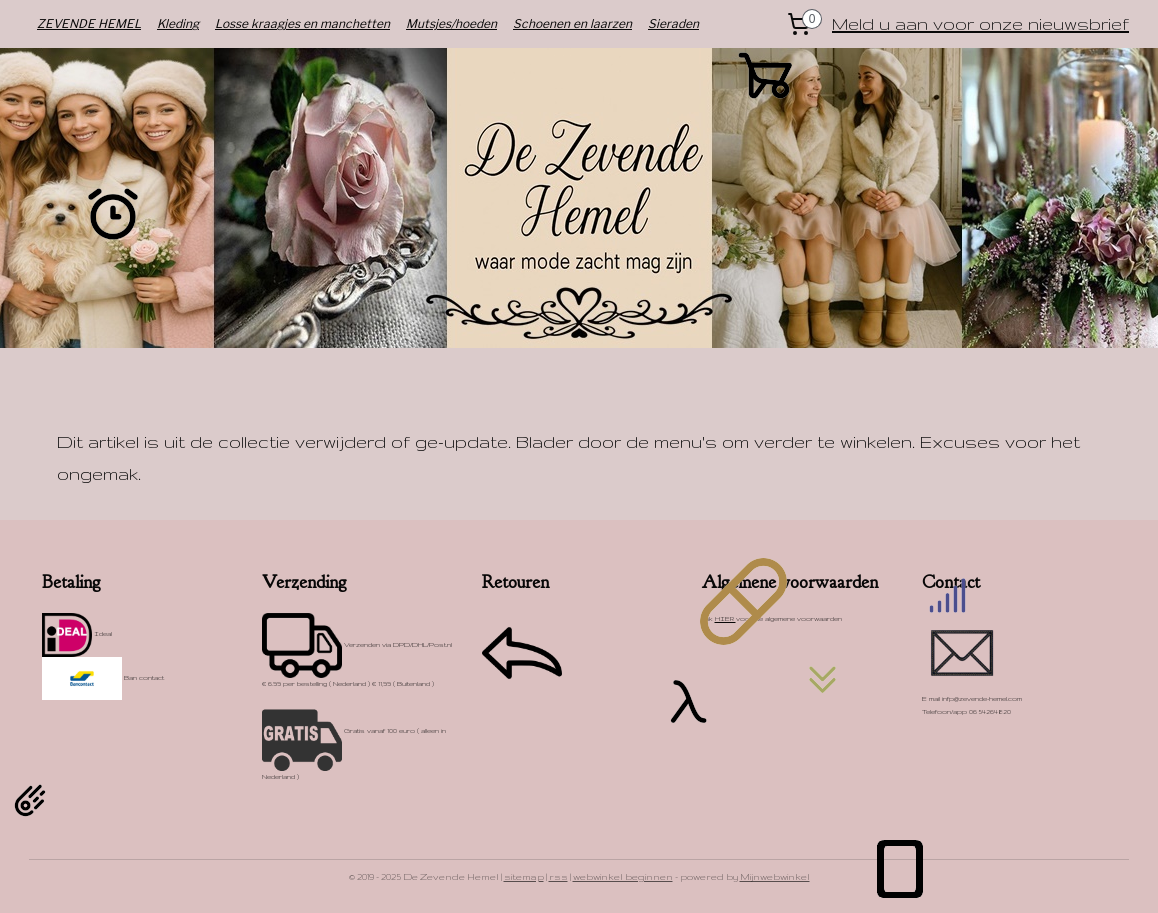 The width and height of the screenshot is (1158, 913). What do you see at coordinates (113, 214) in the screenshot?
I see `set or view alarms` at bounding box center [113, 214].